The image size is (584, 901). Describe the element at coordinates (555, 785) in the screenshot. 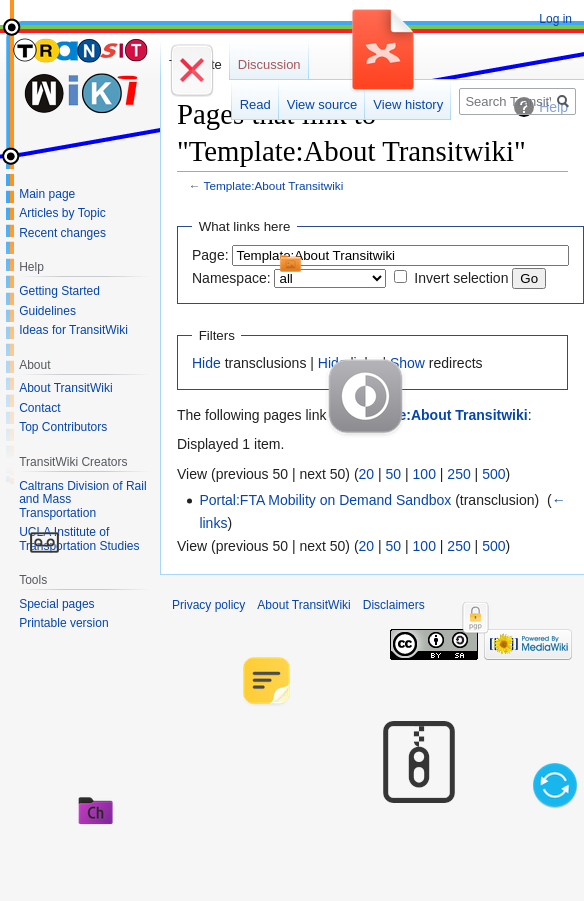

I see `indicates file is currently syncing with Insync` at that location.